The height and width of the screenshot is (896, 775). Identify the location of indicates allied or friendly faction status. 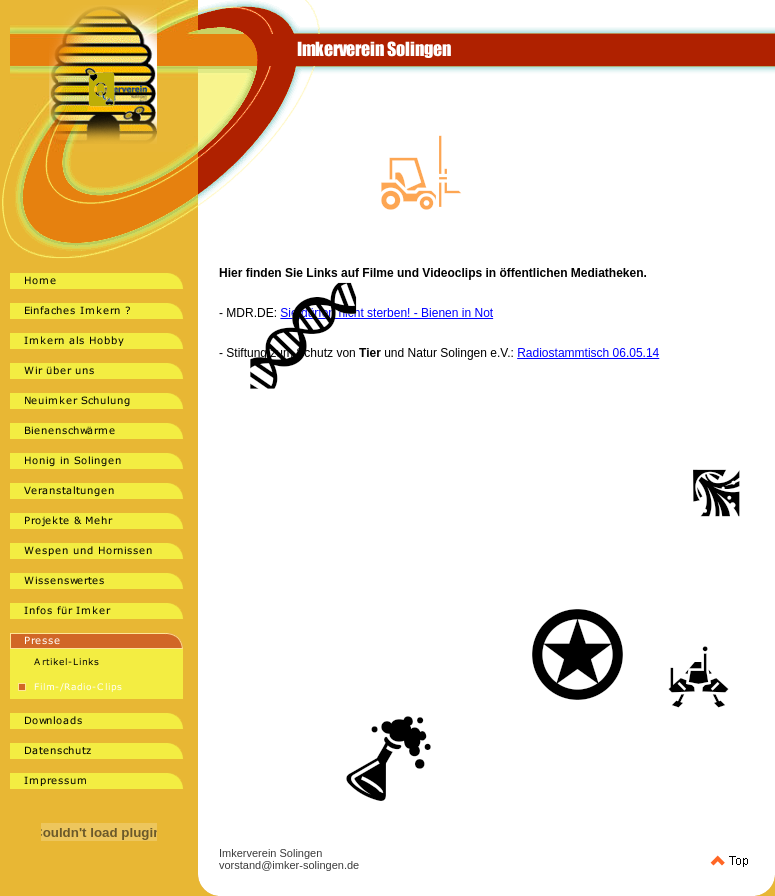
(577, 654).